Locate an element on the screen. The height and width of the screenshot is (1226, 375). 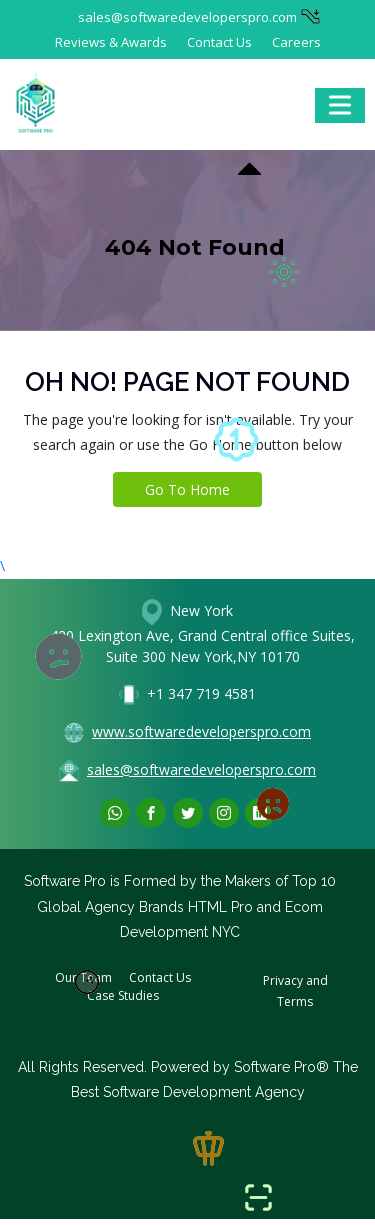
indicates an error or failed action is located at coordinates (273, 804).